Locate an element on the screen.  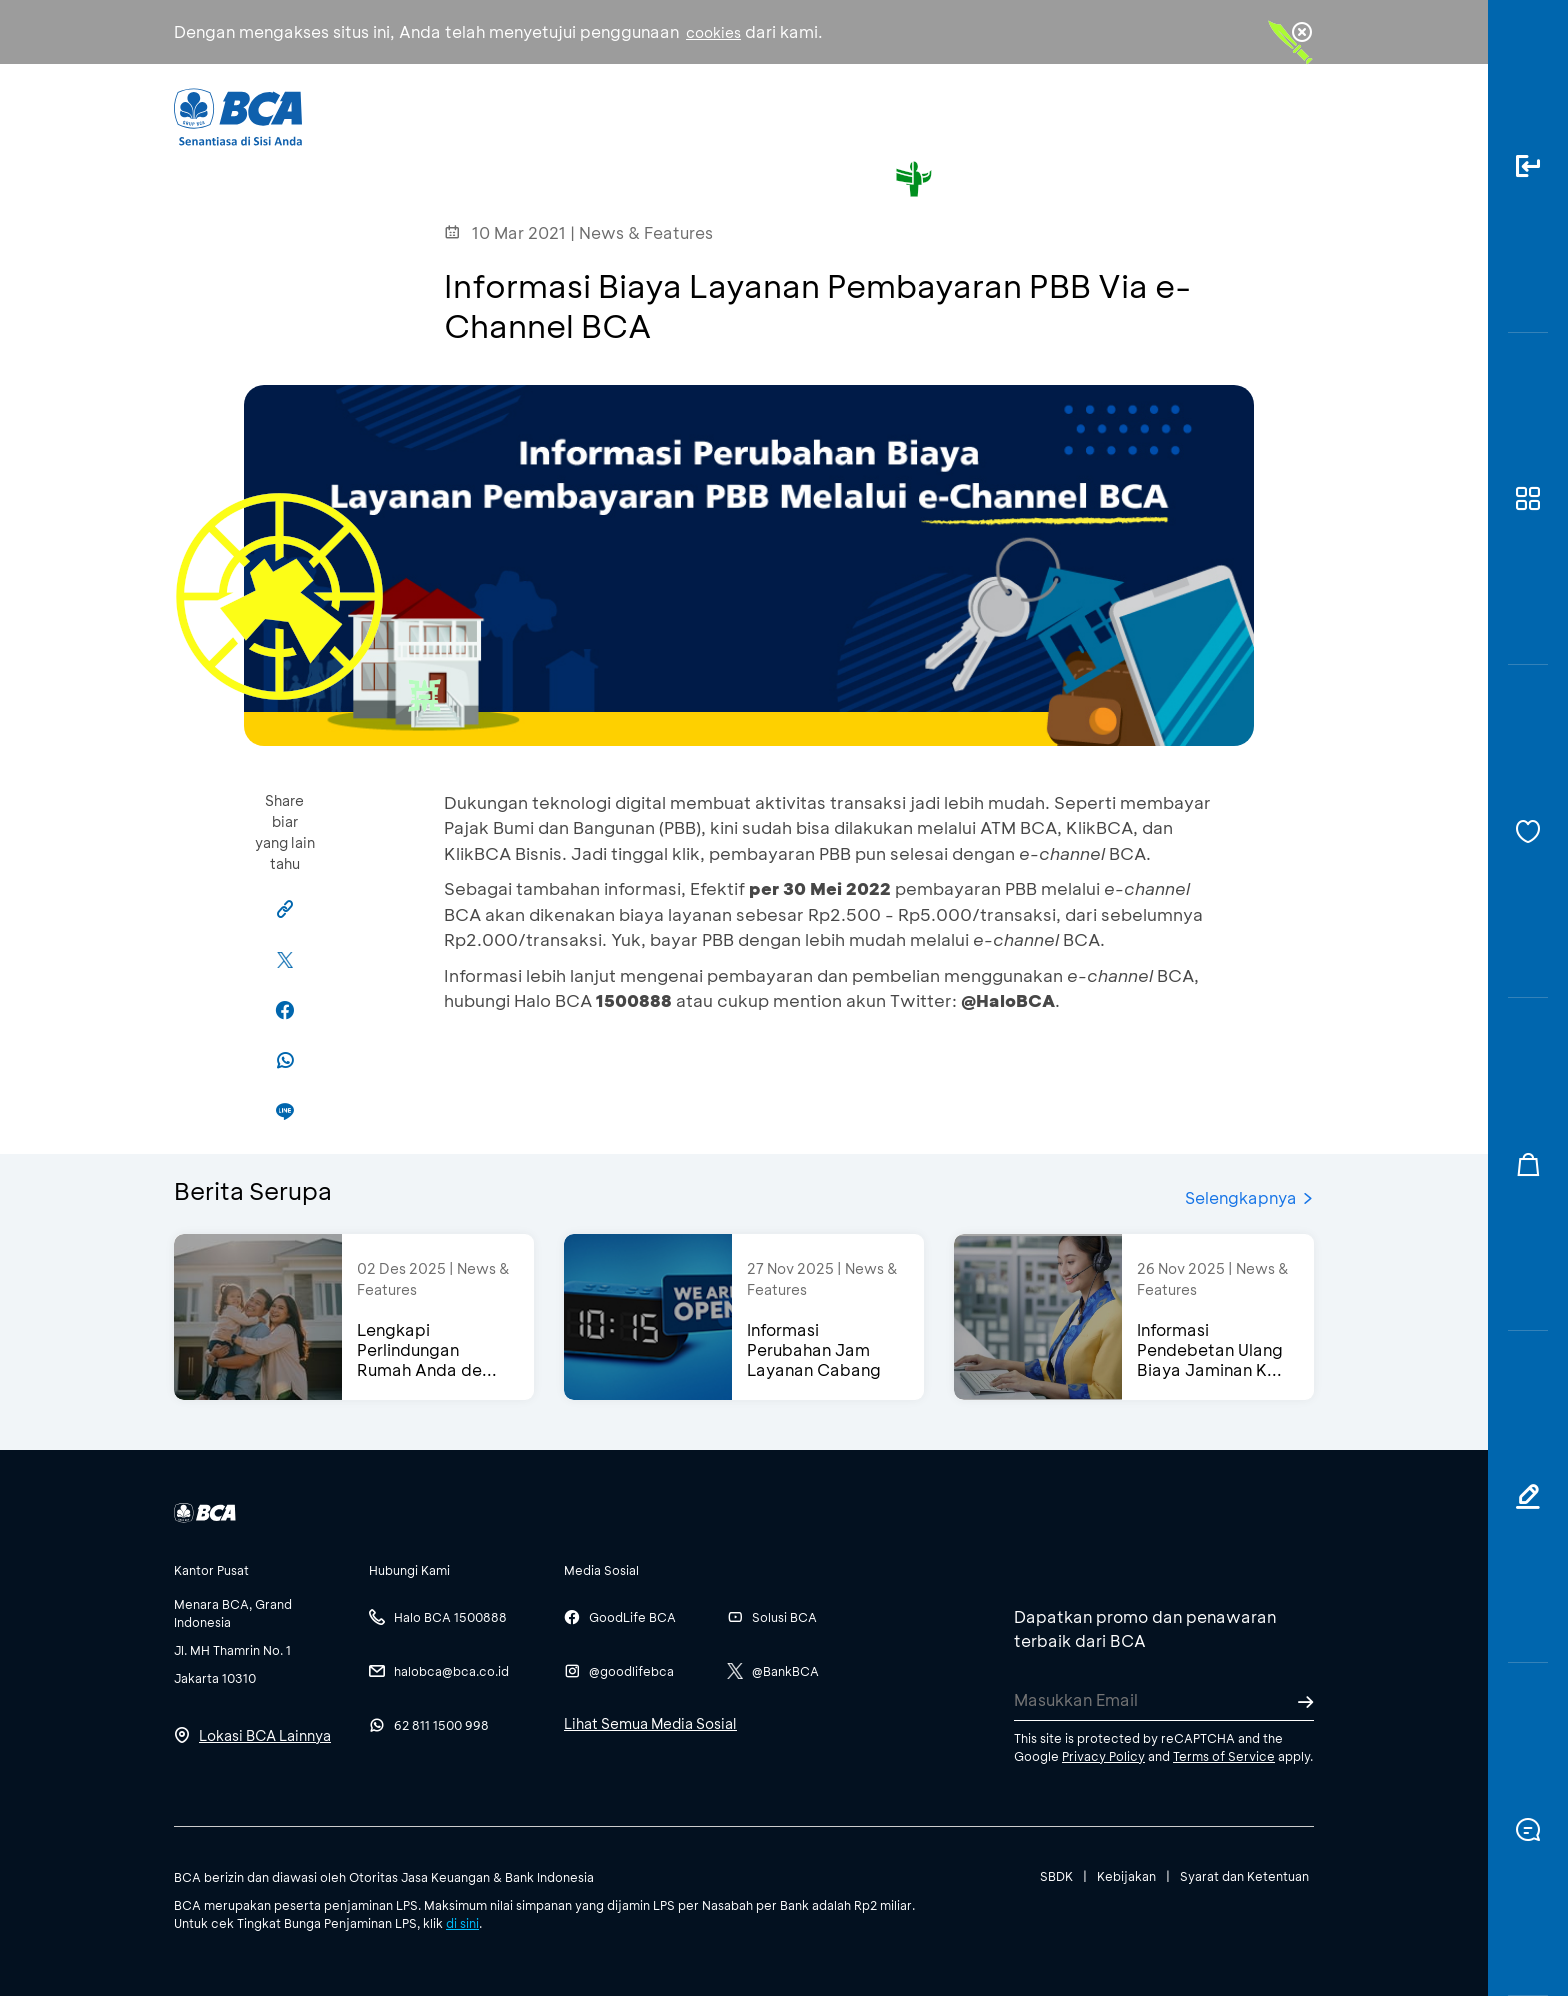
abstract game element or power-up icon is located at coordinates (424, 695).